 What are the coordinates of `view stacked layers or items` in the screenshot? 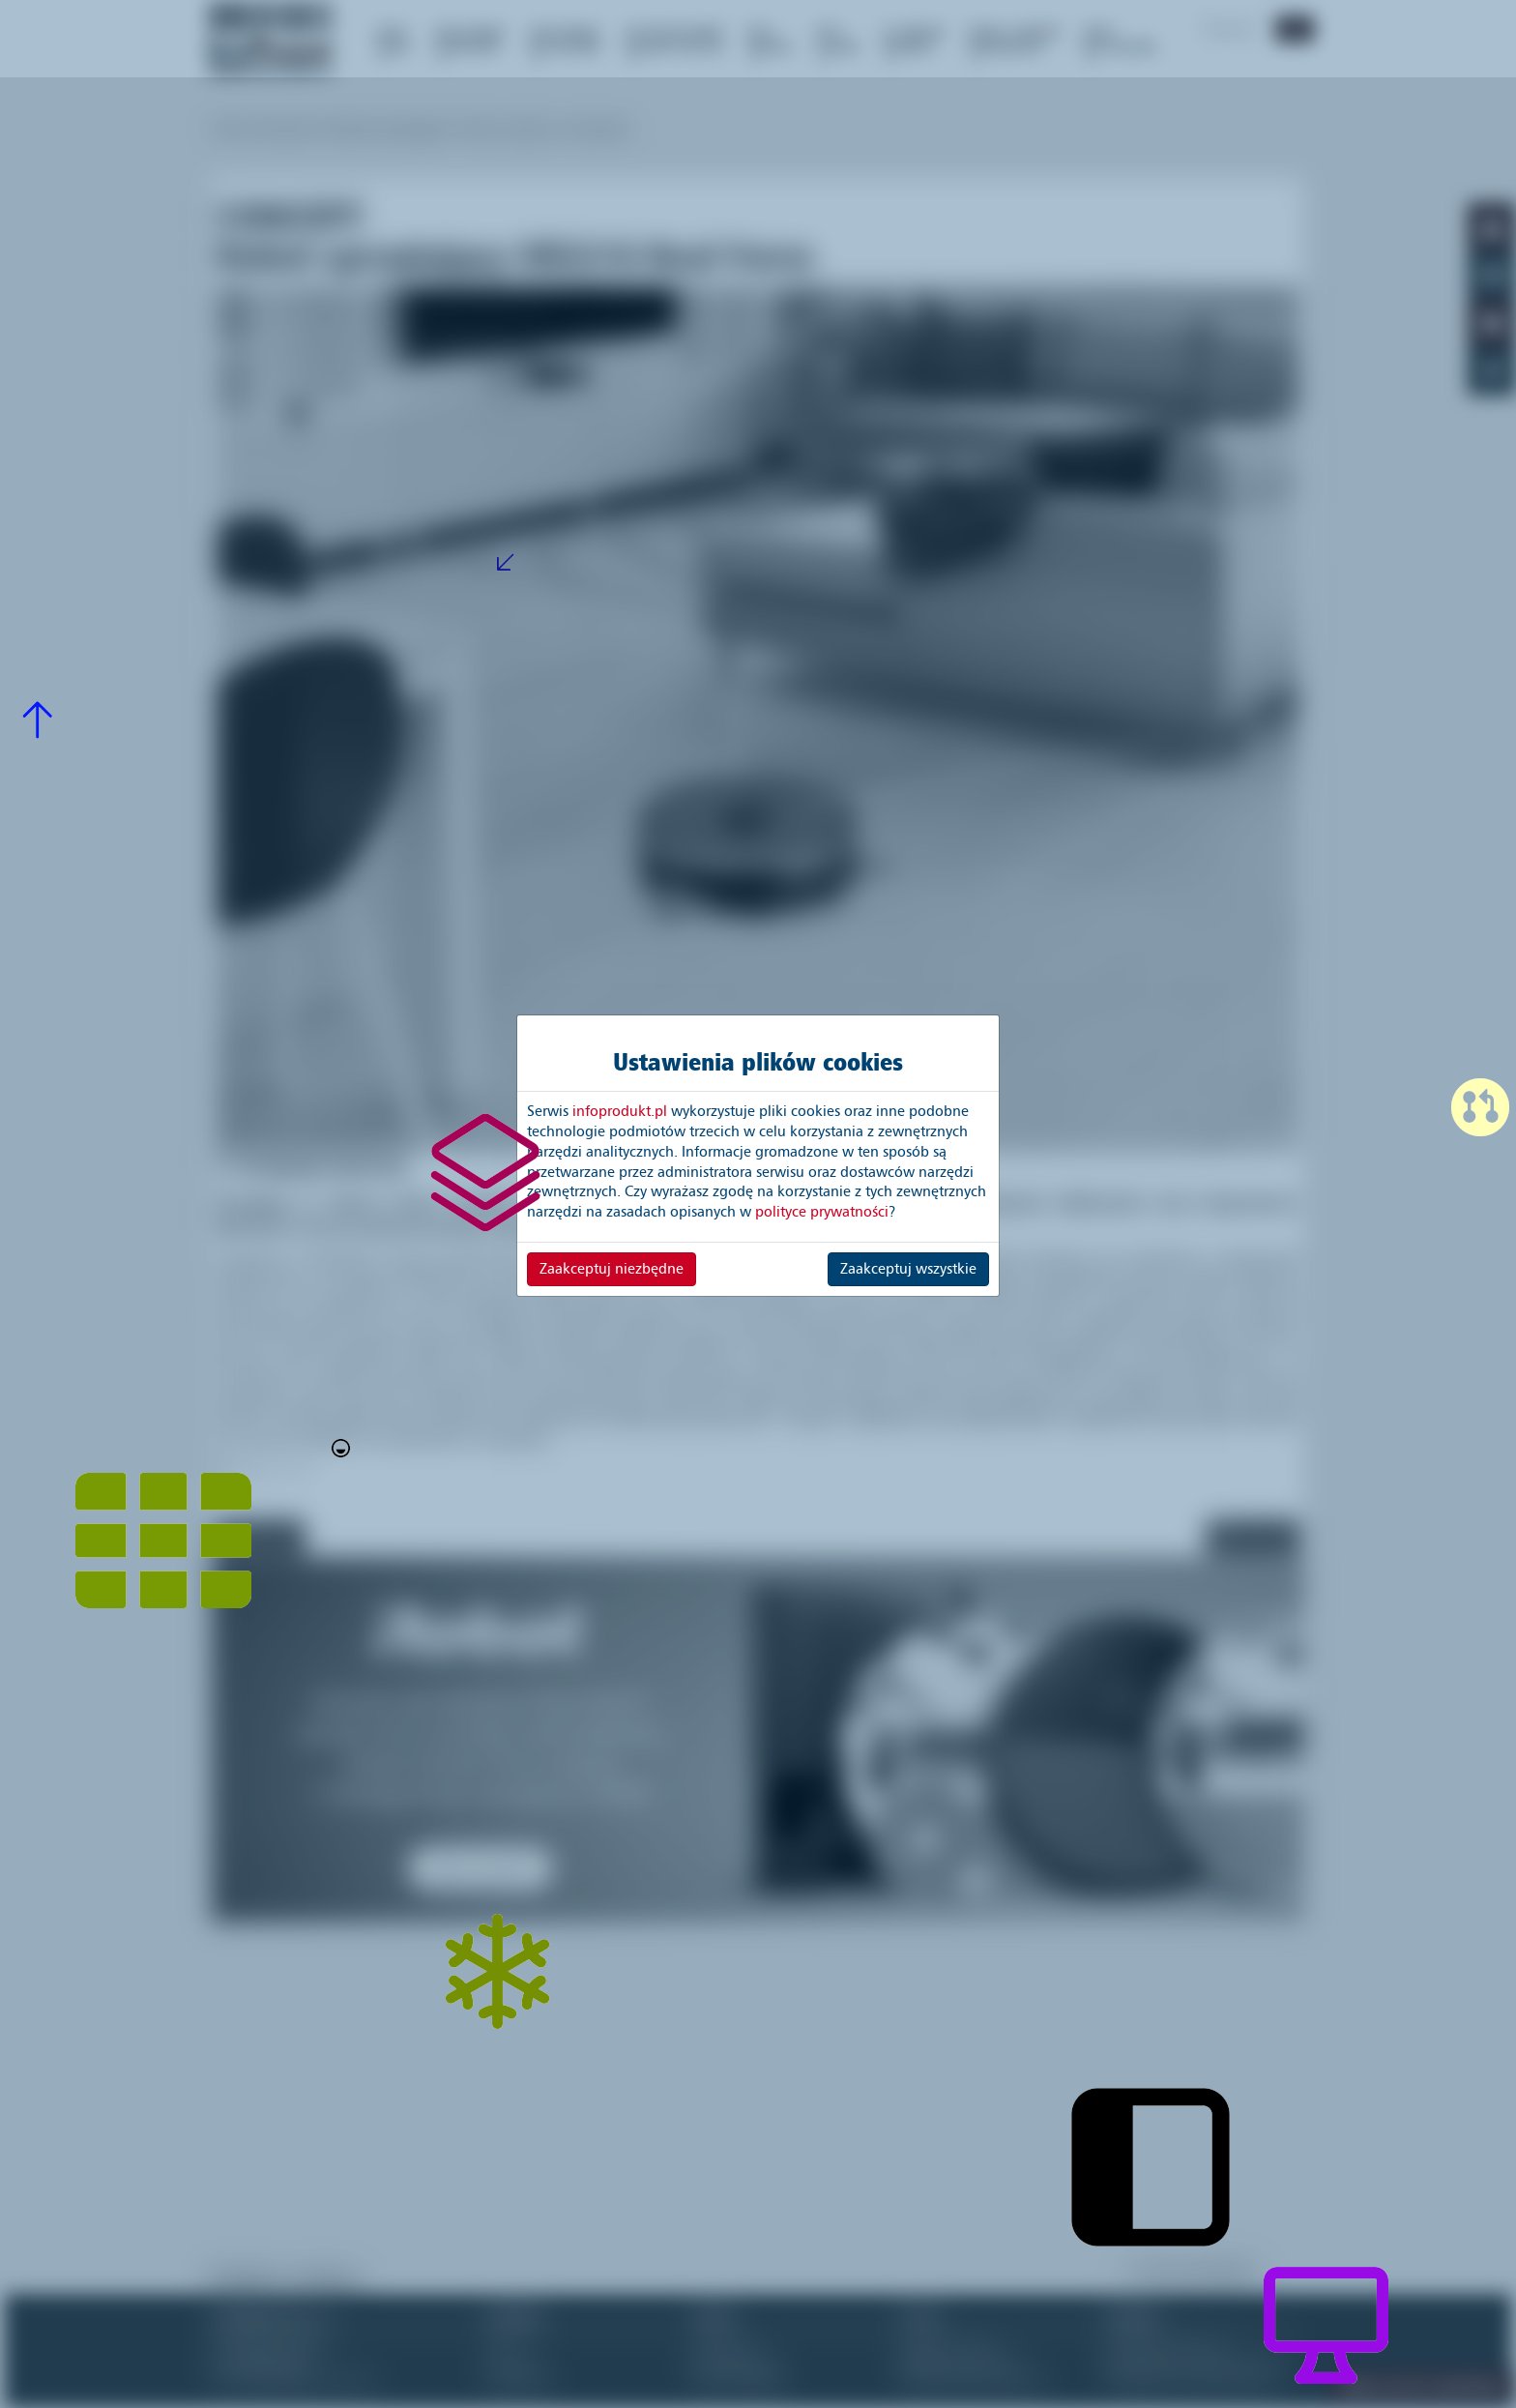 It's located at (485, 1171).